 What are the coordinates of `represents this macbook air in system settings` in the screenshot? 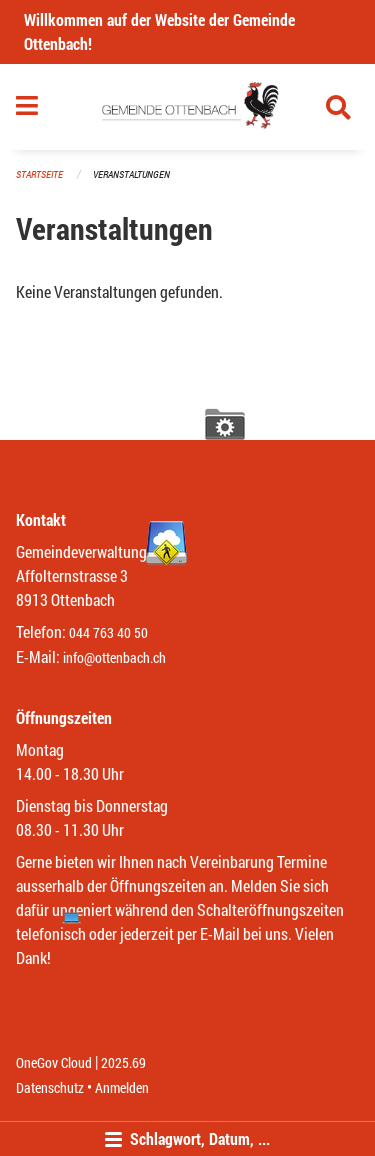 It's located at (71, 916).